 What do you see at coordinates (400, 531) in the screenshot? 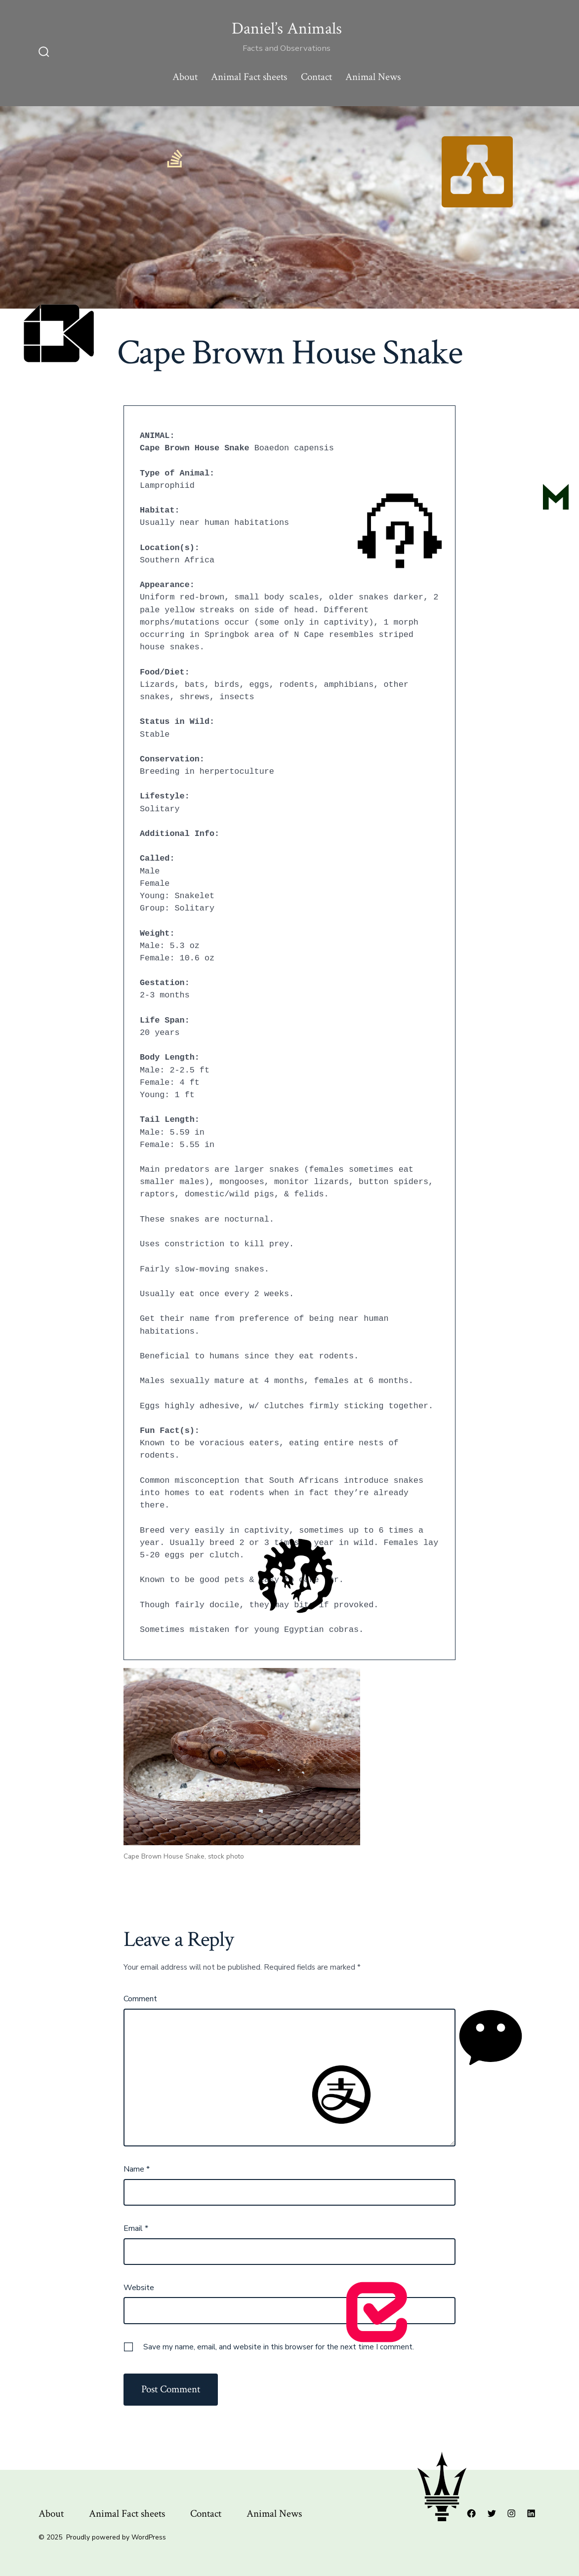
I see `open the 1001tracklists app or website` at bounding box center [400, 531].